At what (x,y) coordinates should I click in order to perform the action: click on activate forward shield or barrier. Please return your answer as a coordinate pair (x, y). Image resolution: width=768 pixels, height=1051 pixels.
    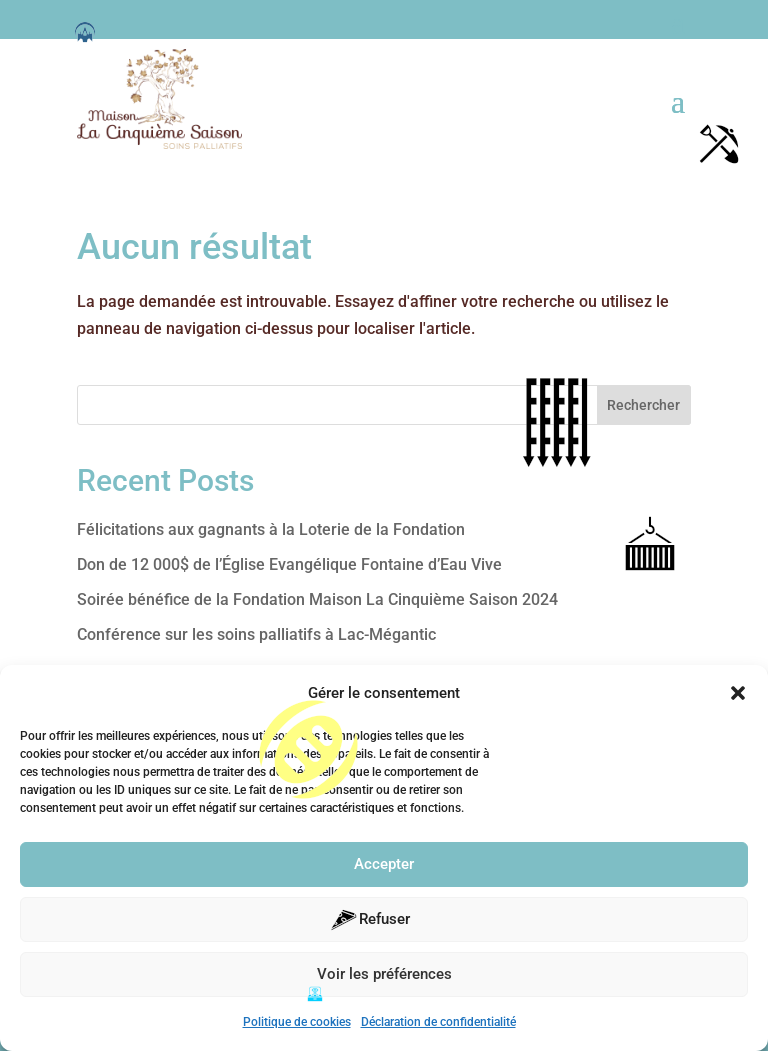
    Looking at the image, I should click on (85, 32).